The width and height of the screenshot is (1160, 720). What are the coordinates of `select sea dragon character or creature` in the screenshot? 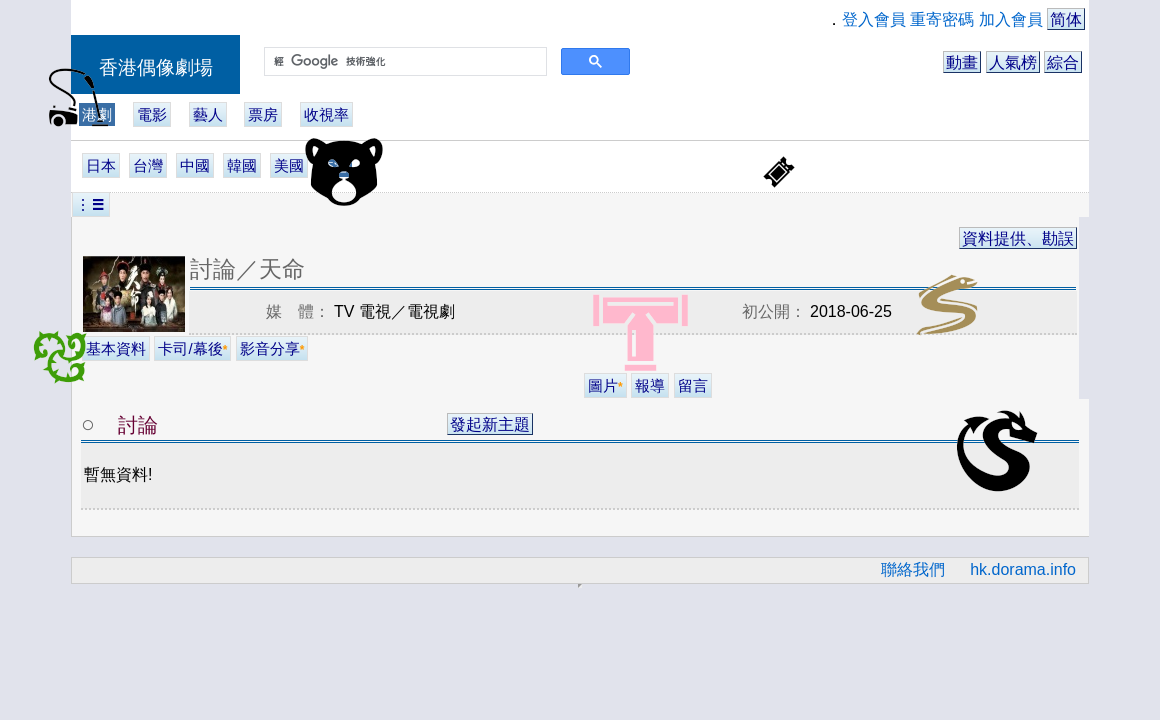 It's located at (997, 450).